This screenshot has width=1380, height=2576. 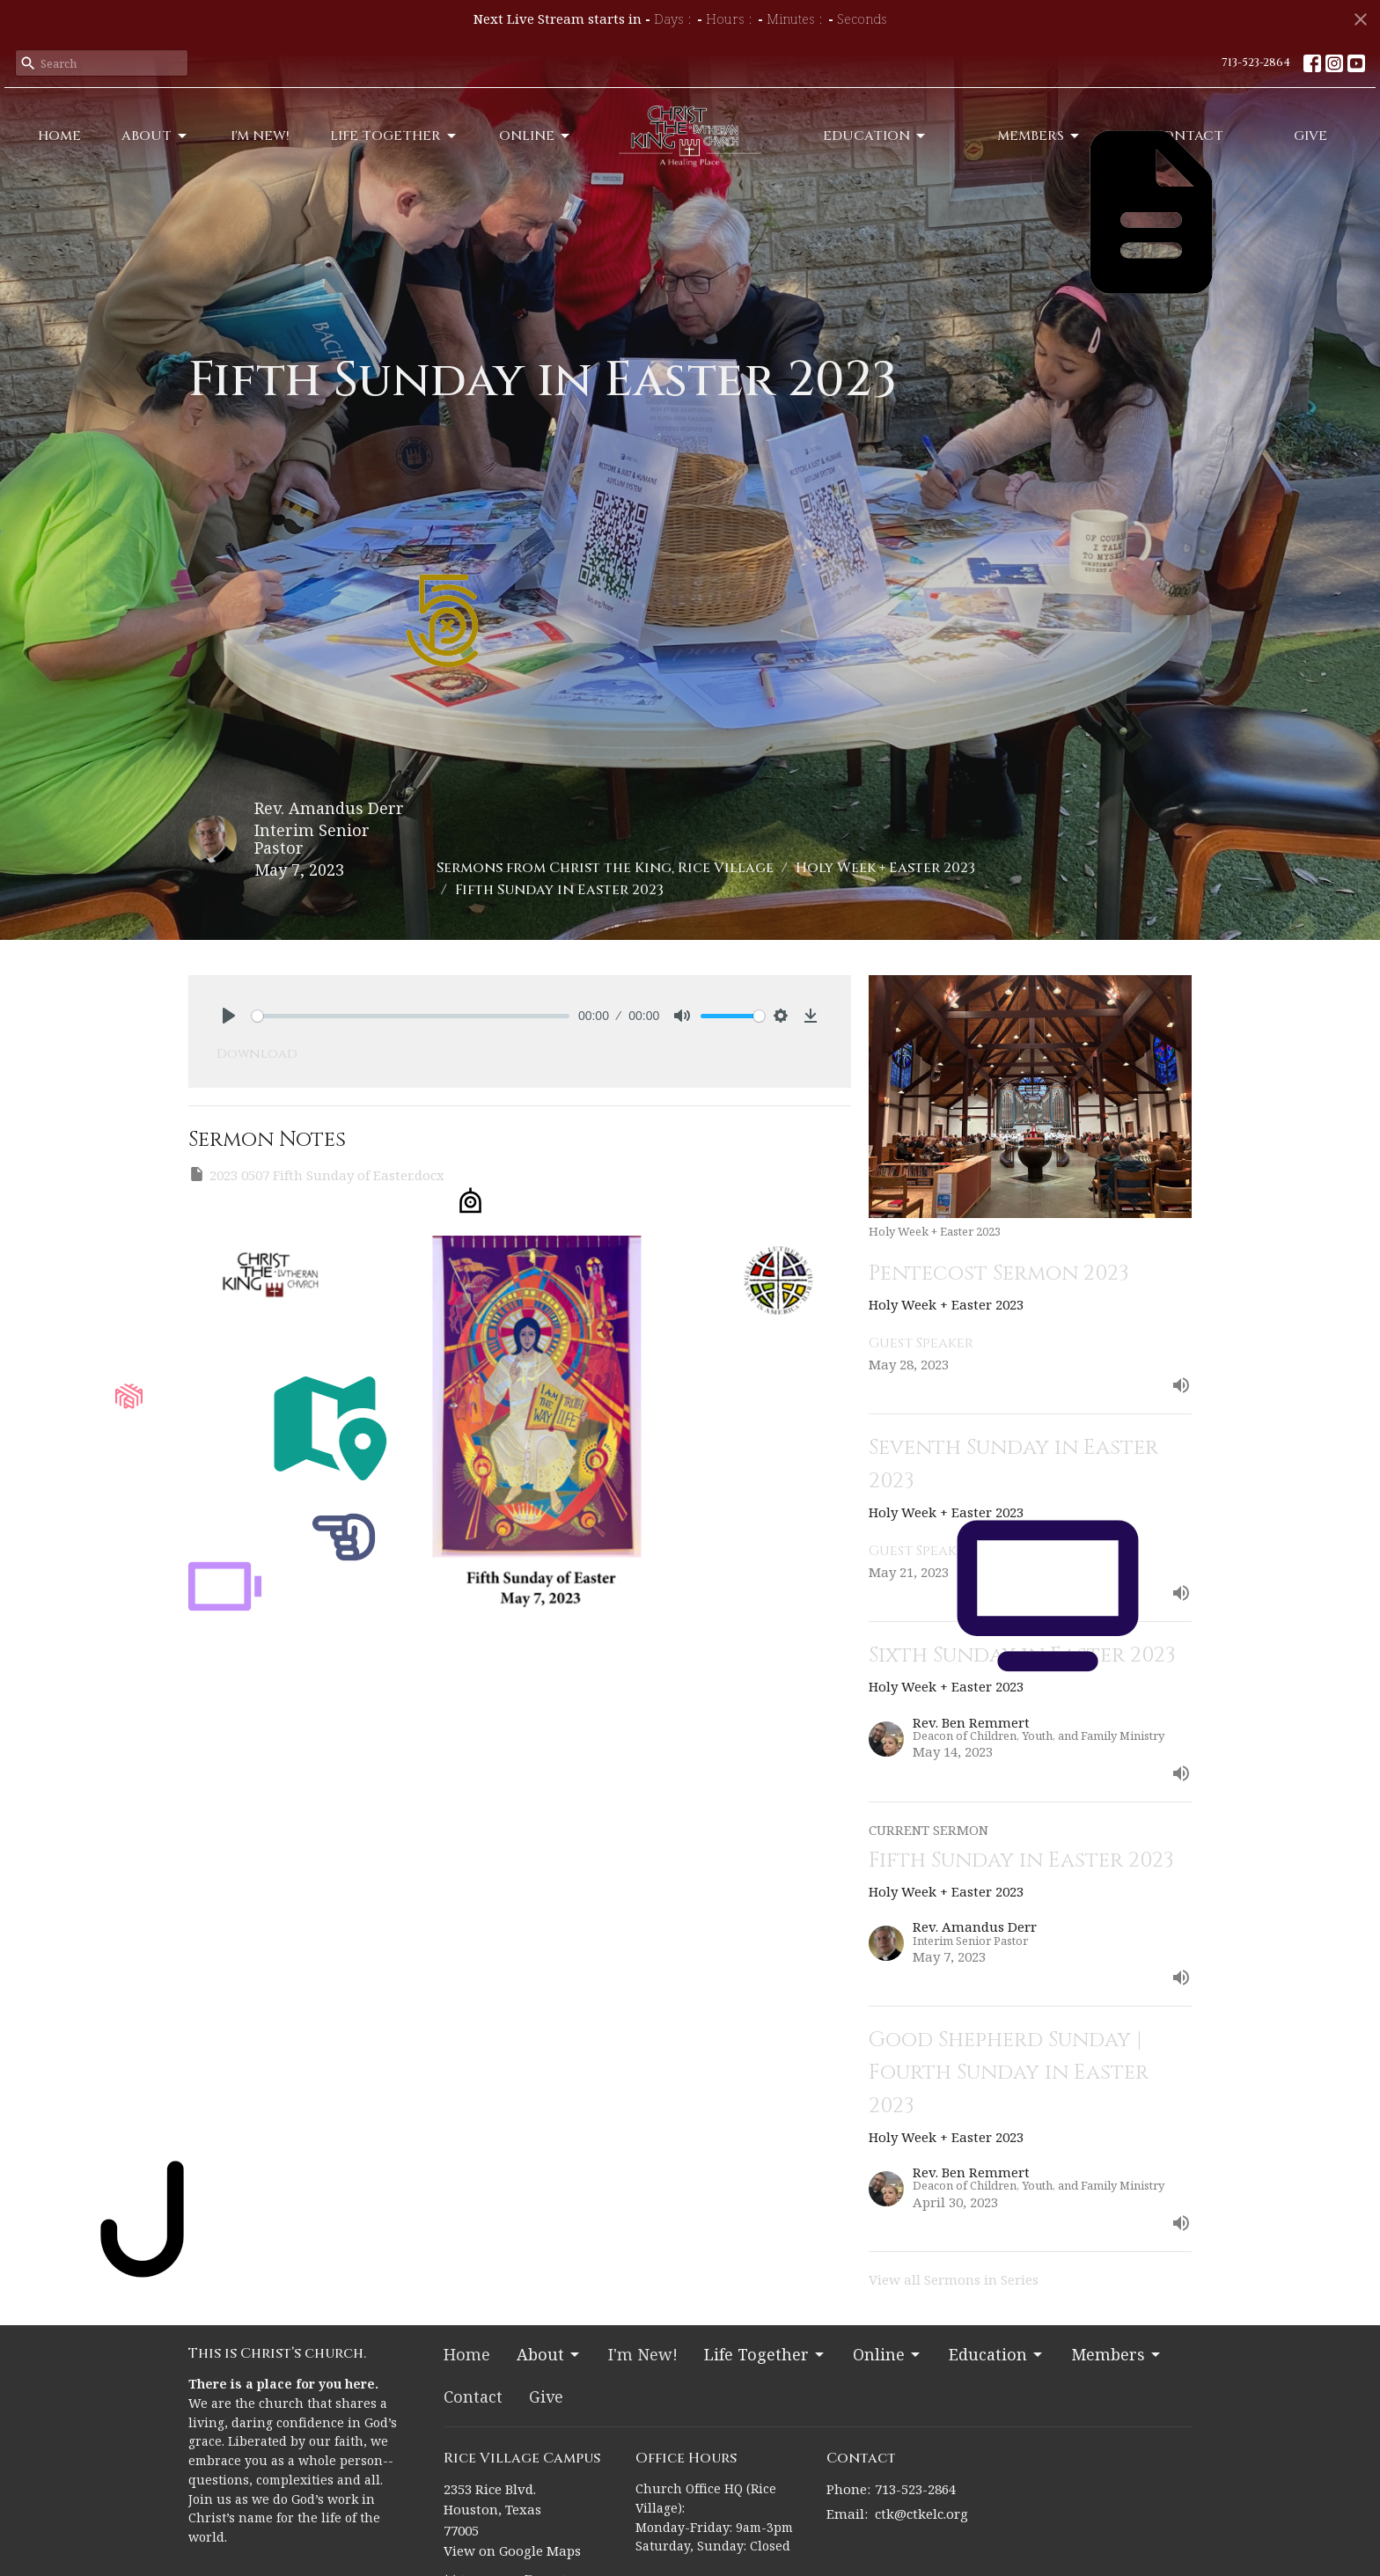 What do you see at coordinates (442, 620) in the screenshot?
I see `visit 500px photography platform` at bounding box center [442, 620].